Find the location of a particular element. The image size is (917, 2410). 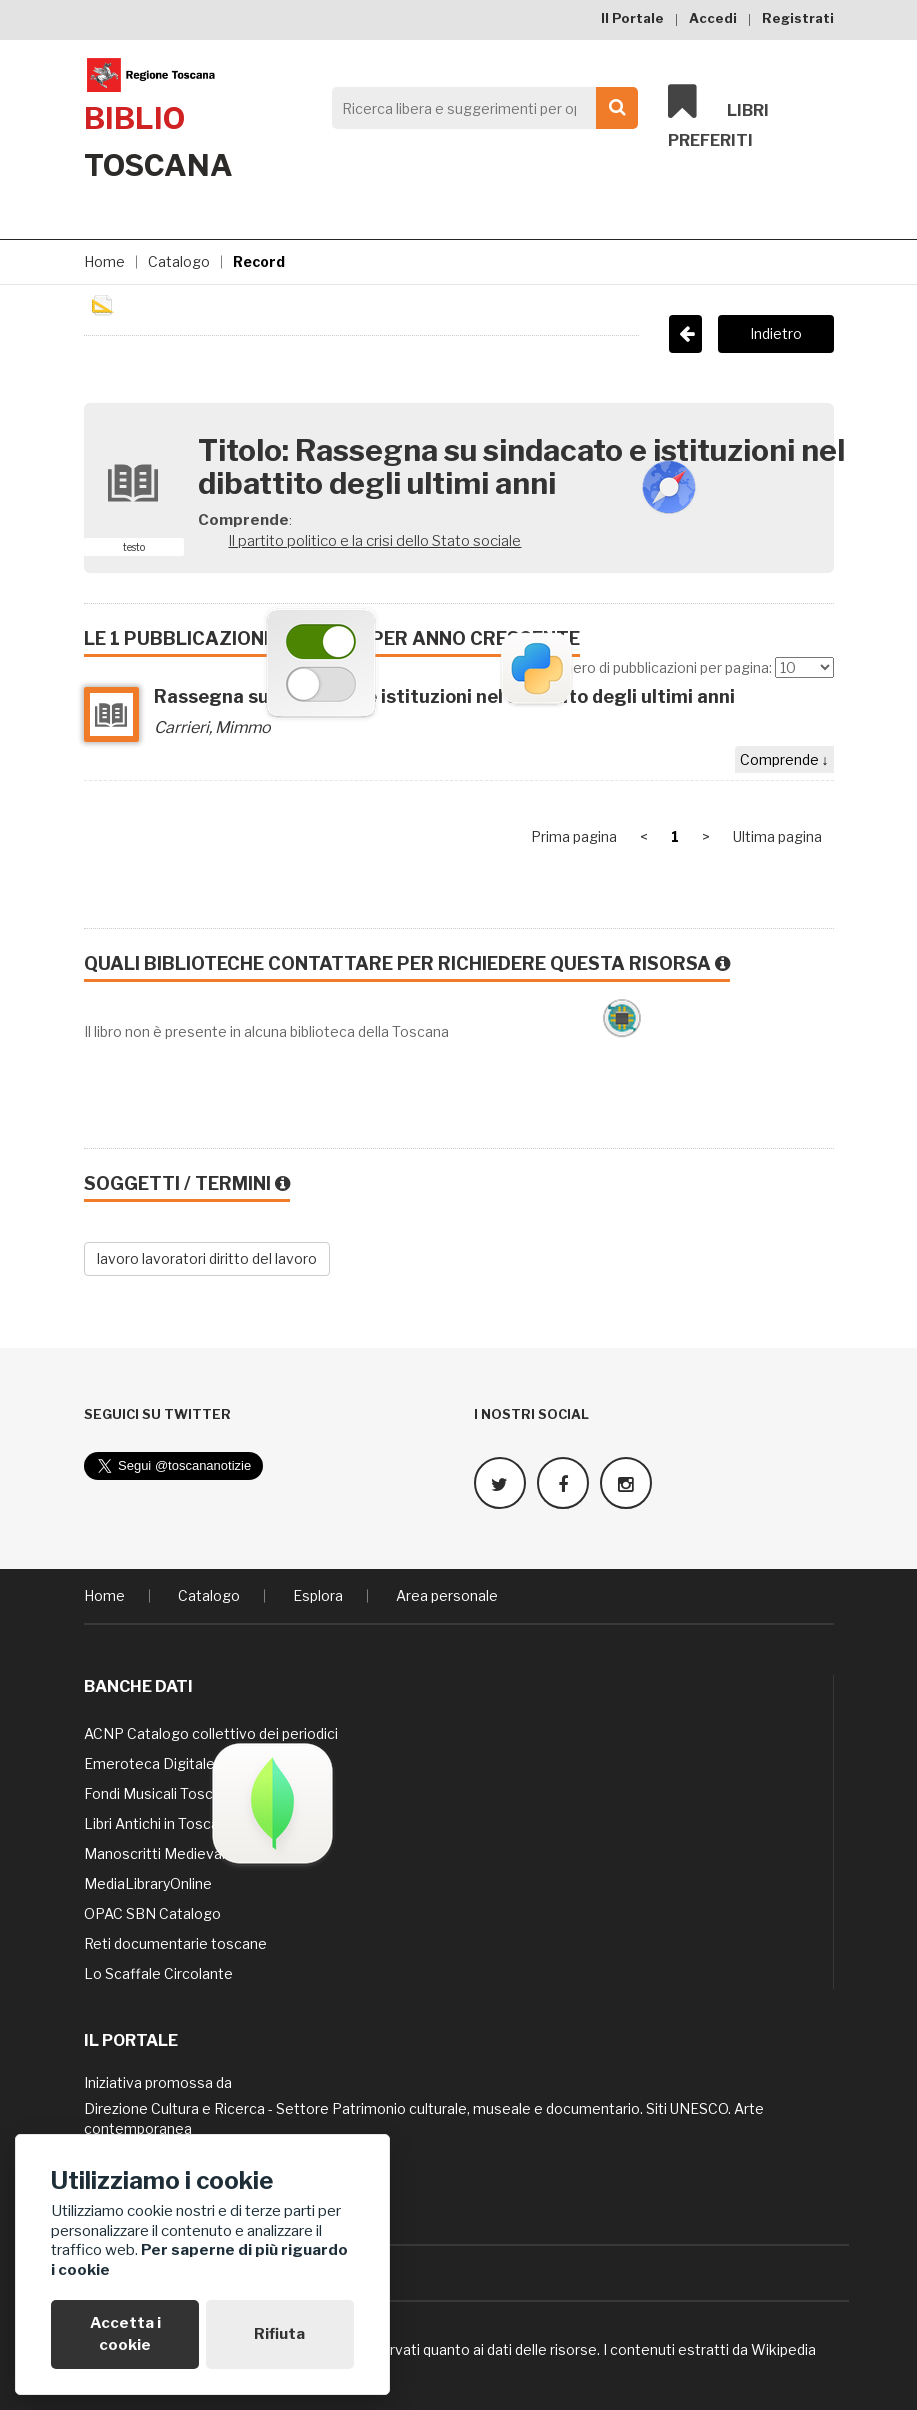

access hardware driver settings is located at coordinates (622, 1018).